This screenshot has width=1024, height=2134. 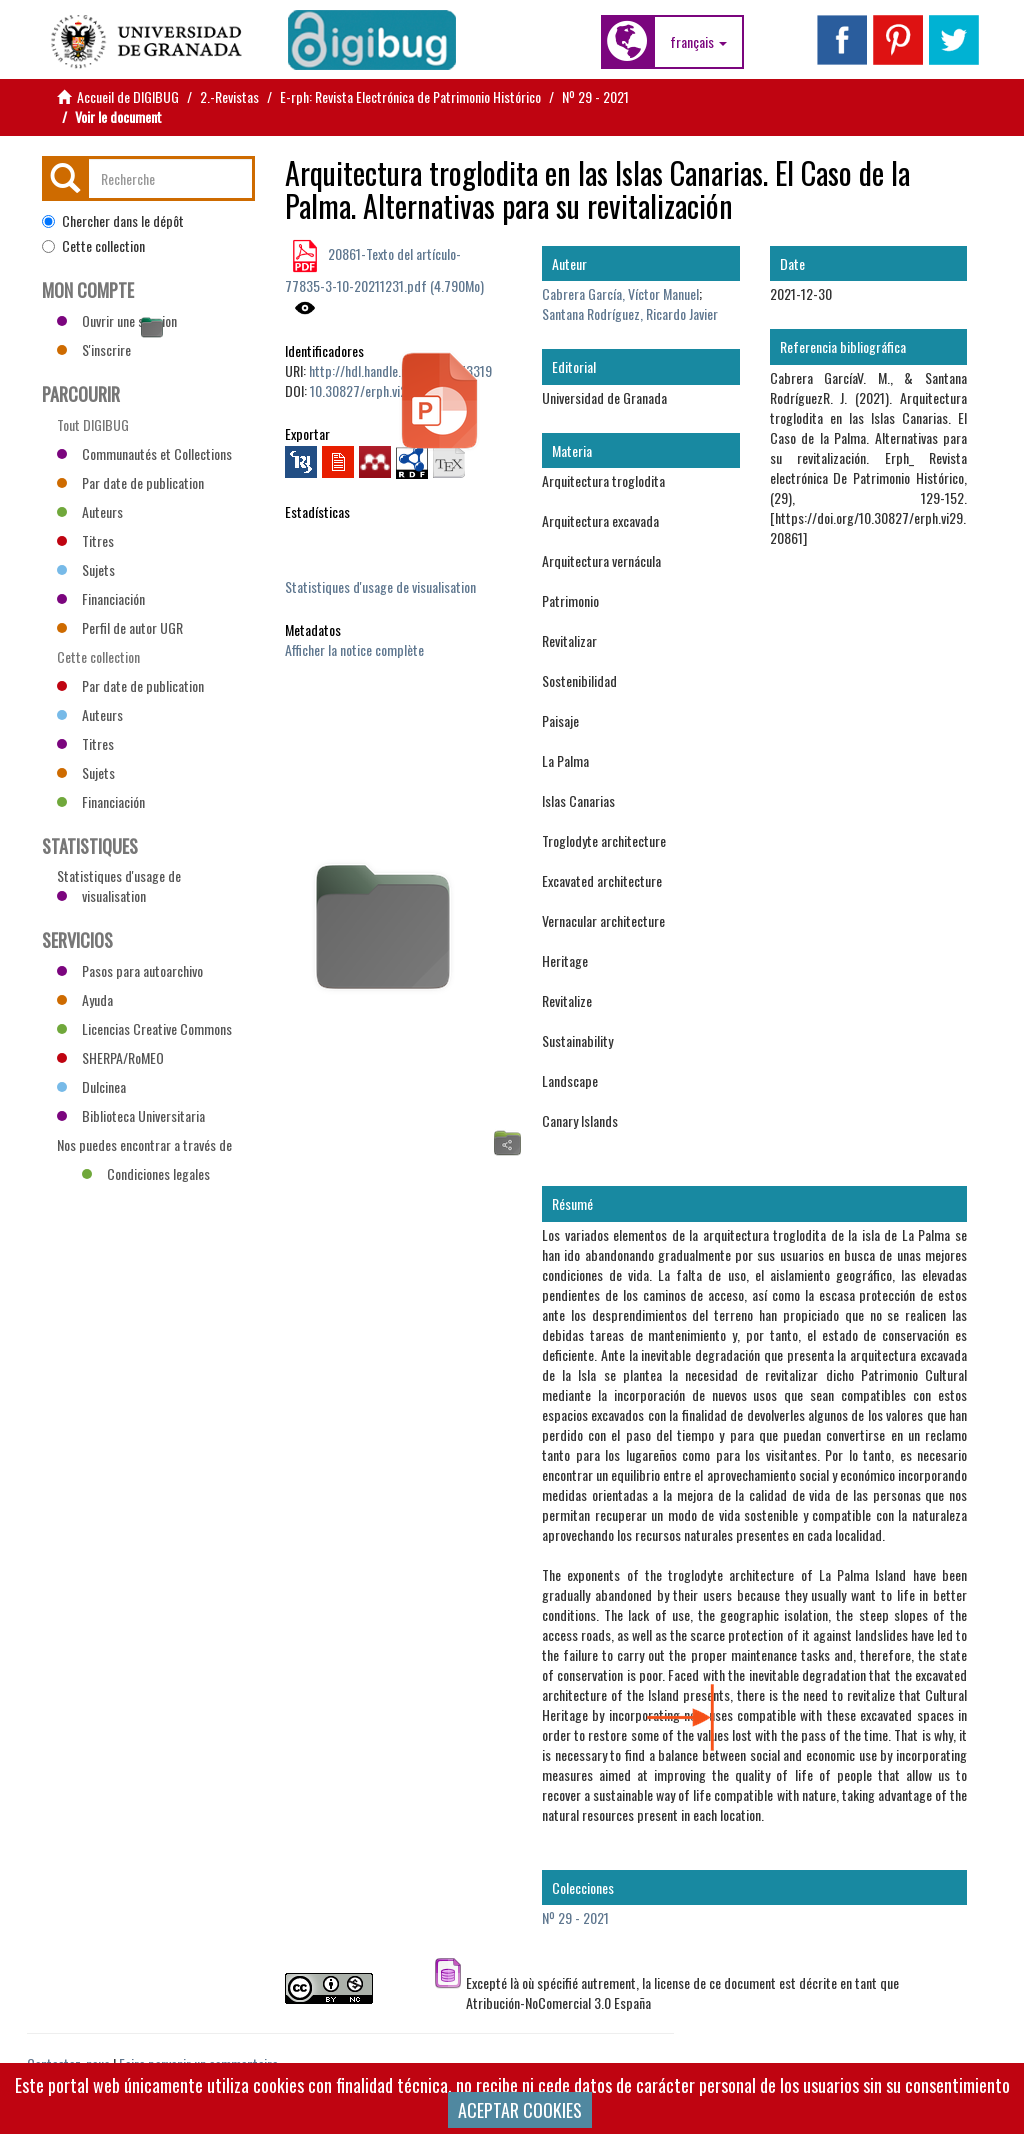 What do you see at coordinates (680, 1717) in the screenshot?
I see `go to the last item or page` at bounding box center [680, 1717].